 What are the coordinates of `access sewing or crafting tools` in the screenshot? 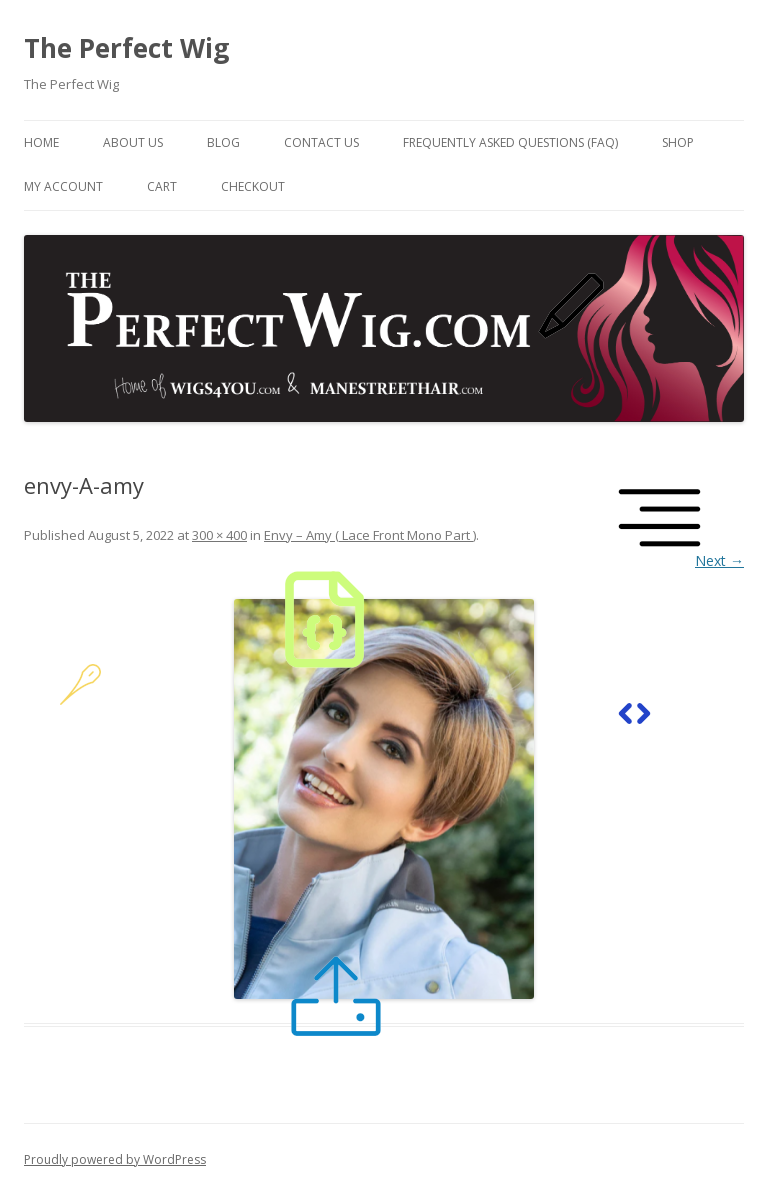 It's located at (80, 684).